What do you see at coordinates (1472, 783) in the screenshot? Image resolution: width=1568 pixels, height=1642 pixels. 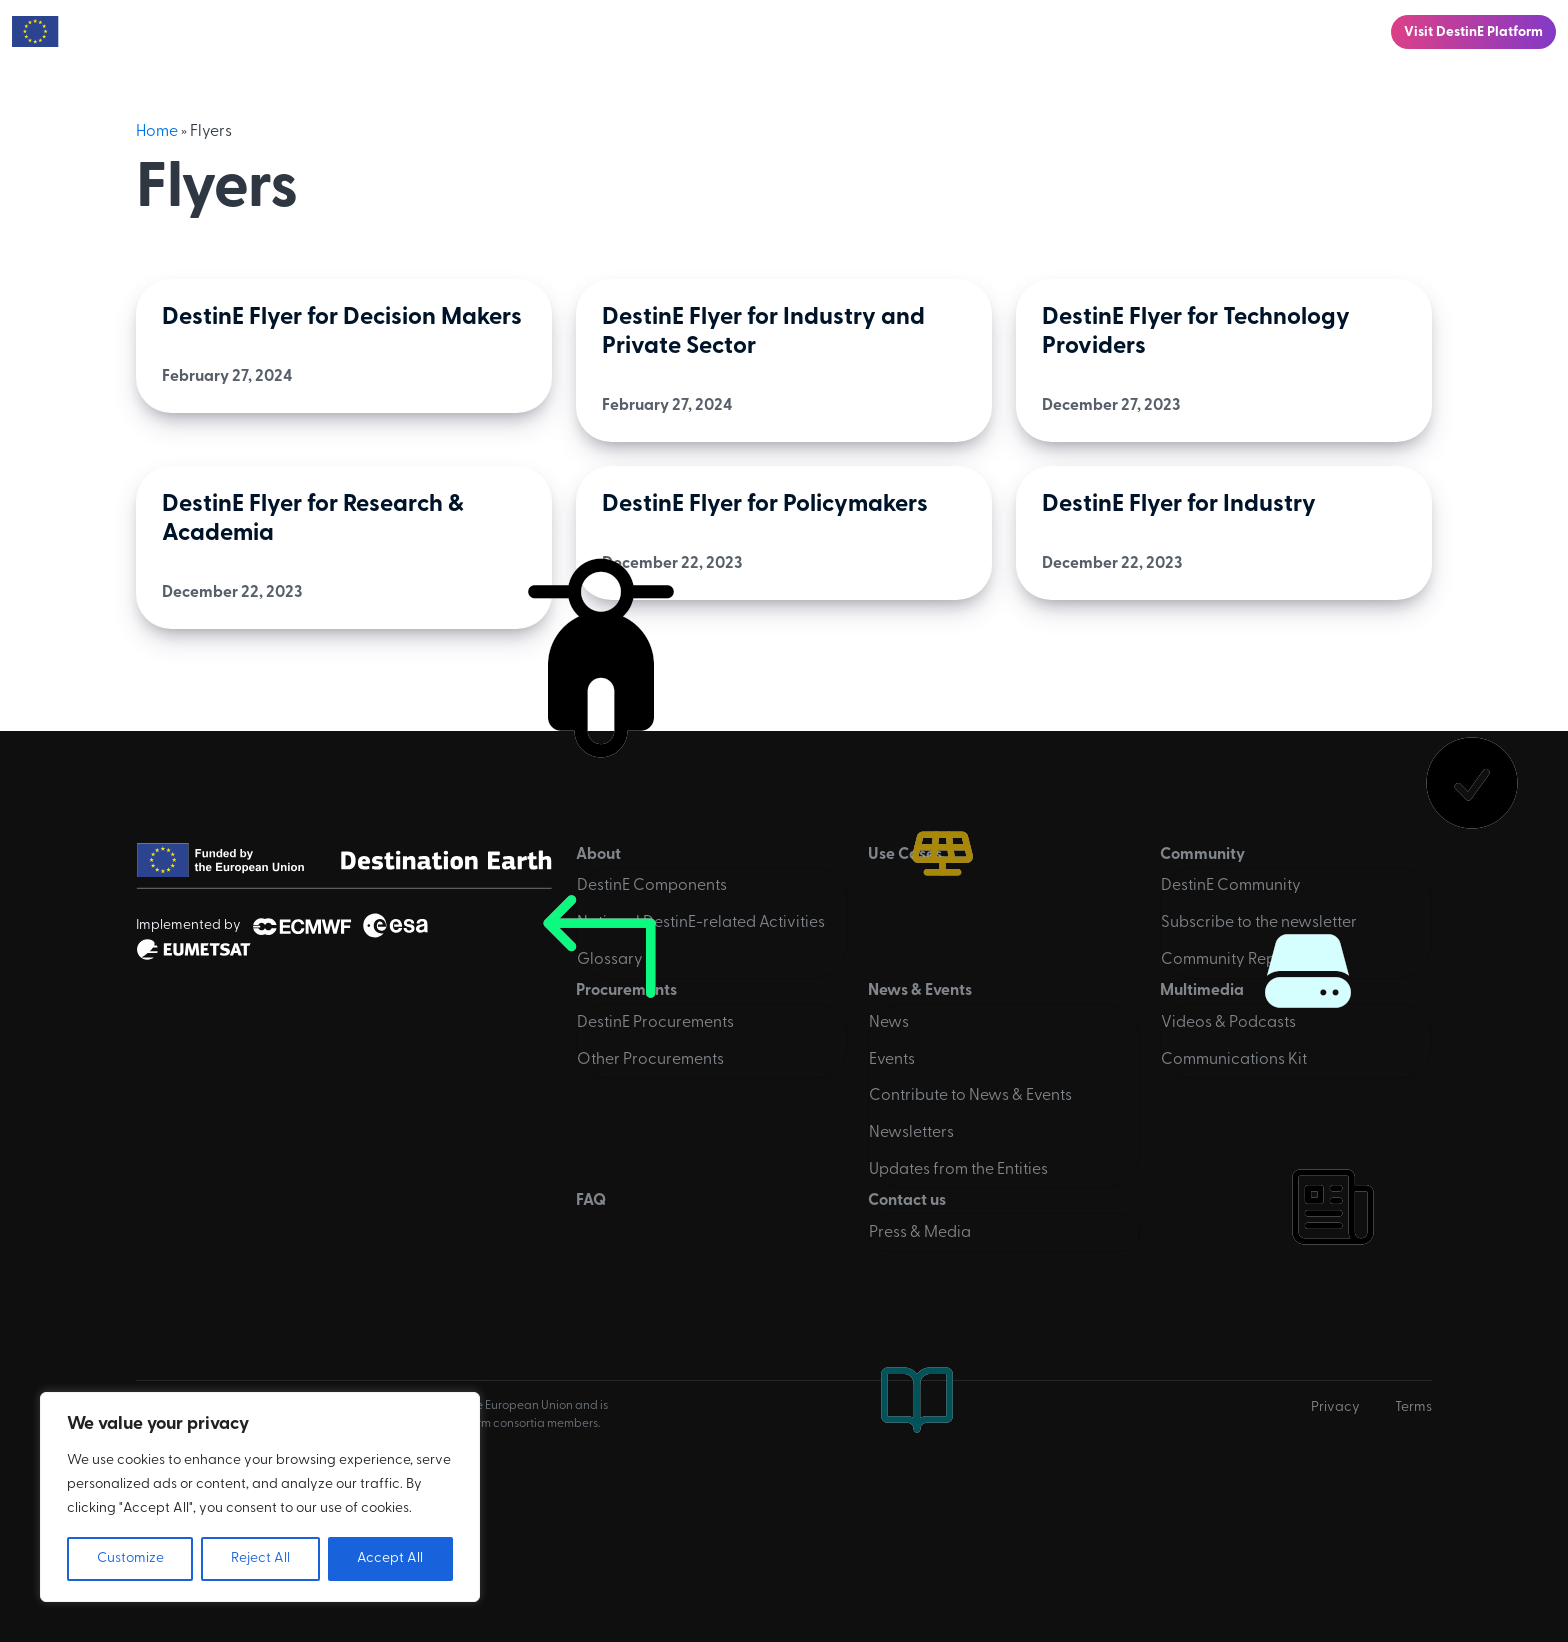 I see `indicates a completed or successful action` at bounding box center [1472, 783].